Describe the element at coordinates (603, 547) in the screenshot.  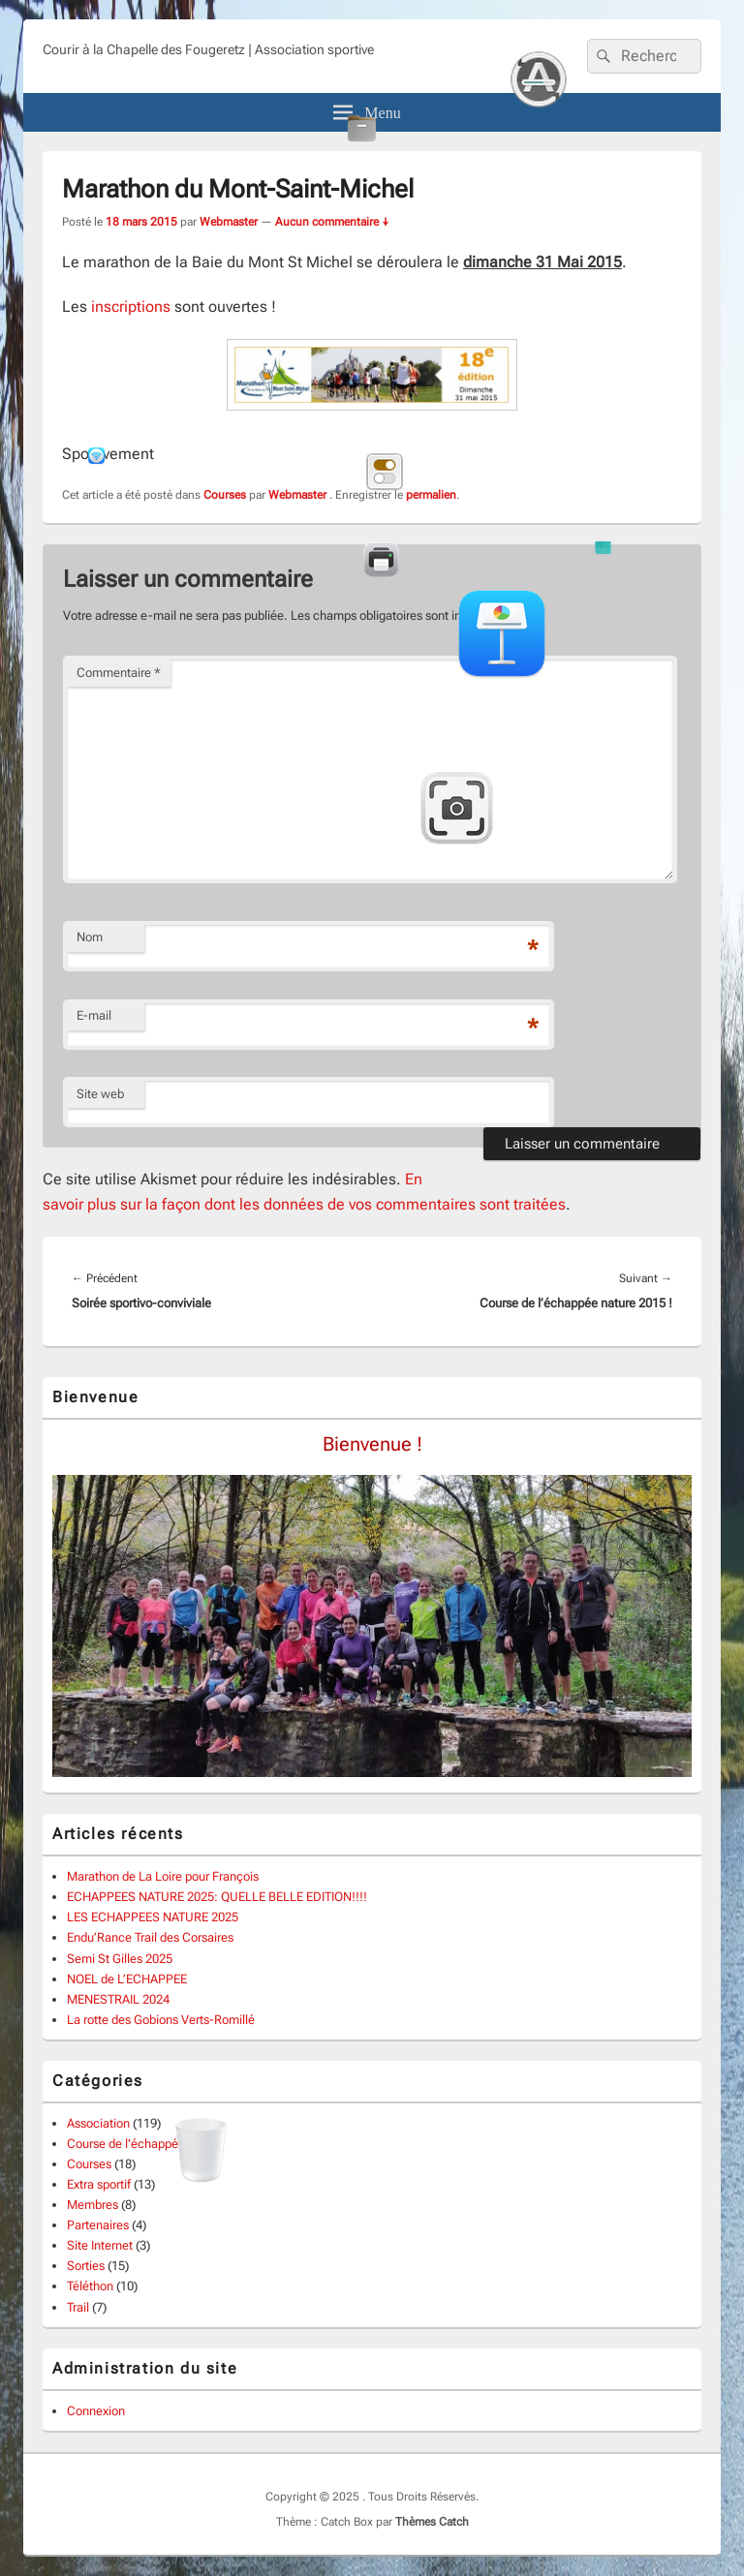
I see `open system resource usage monitor` at that location.